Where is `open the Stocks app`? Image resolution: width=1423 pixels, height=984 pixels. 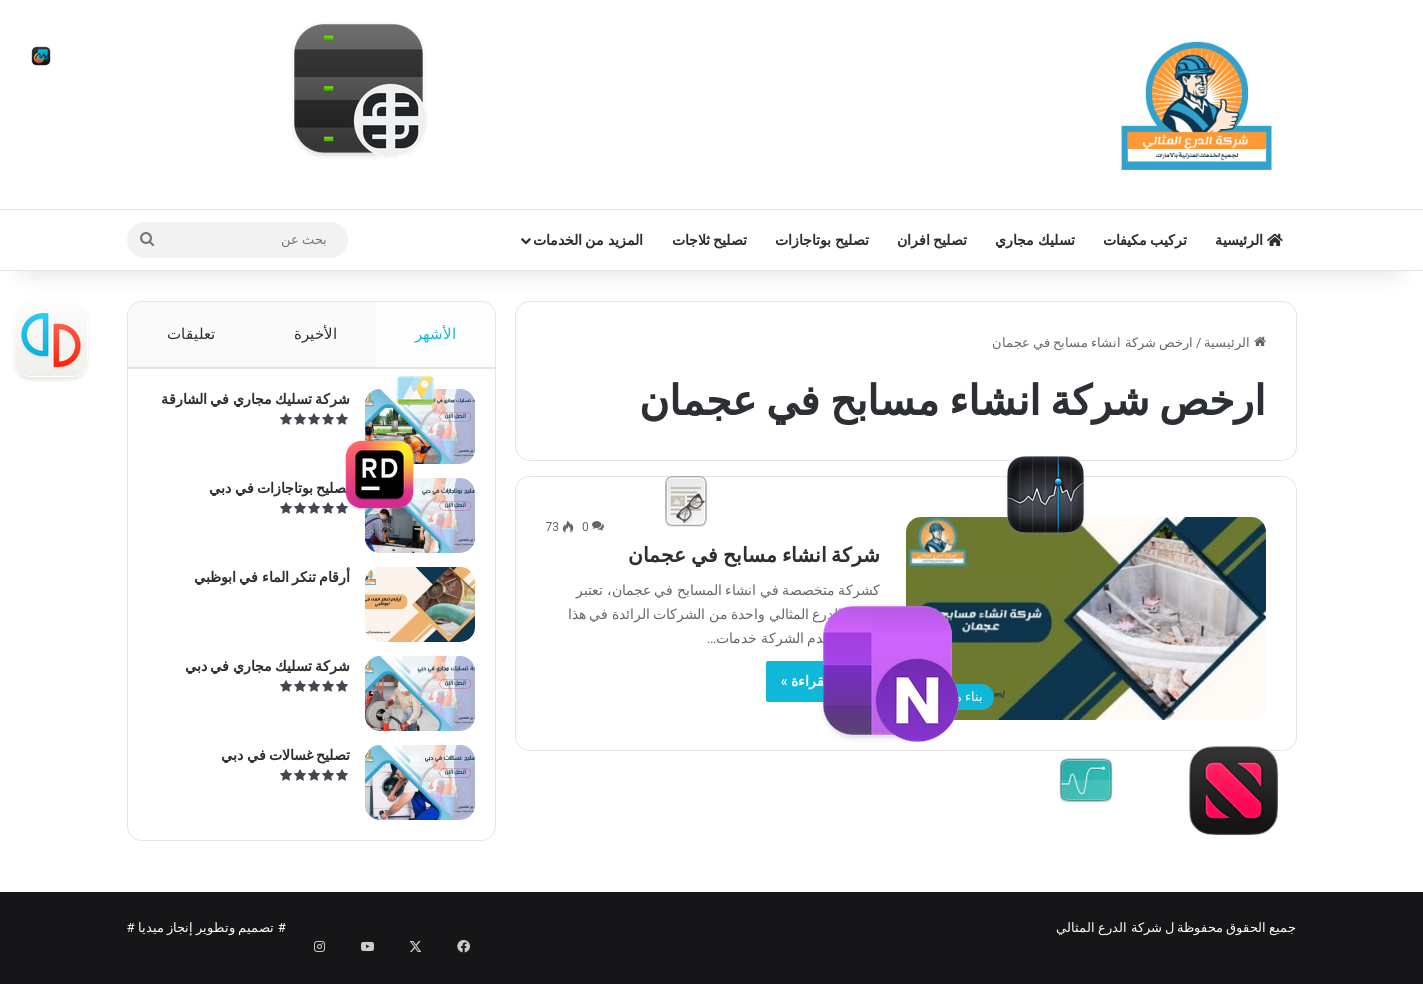 open the Stocks app is located at coordinates (1045, 494).